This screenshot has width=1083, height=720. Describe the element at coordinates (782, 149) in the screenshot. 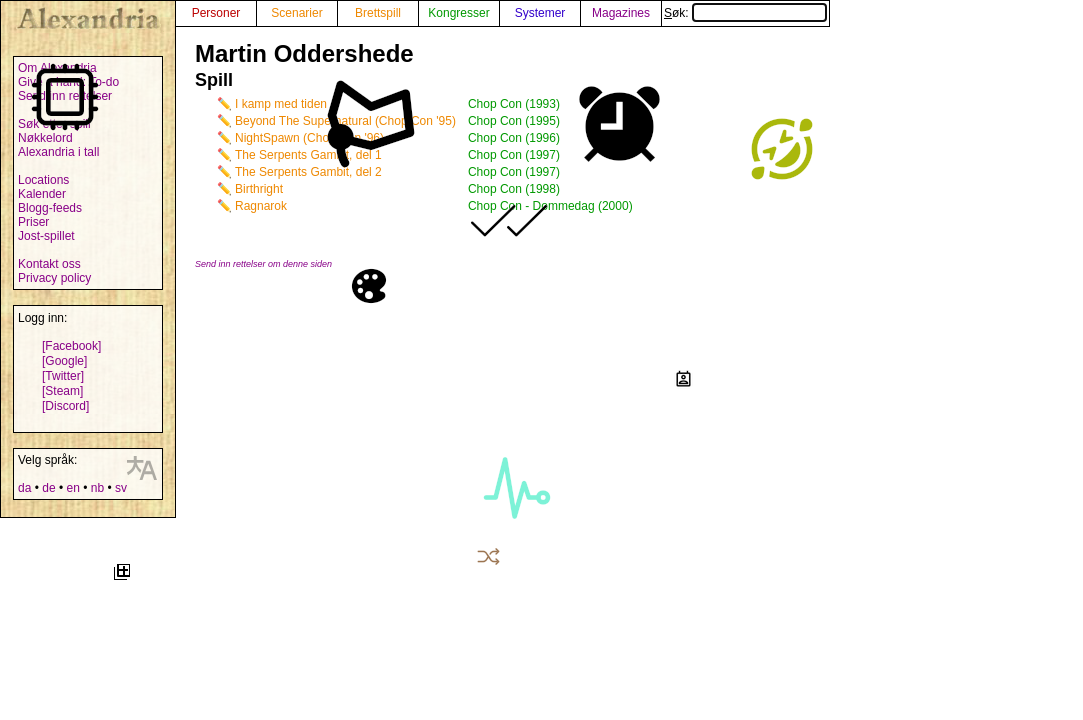

I see `react with laughing emoji` at that location.